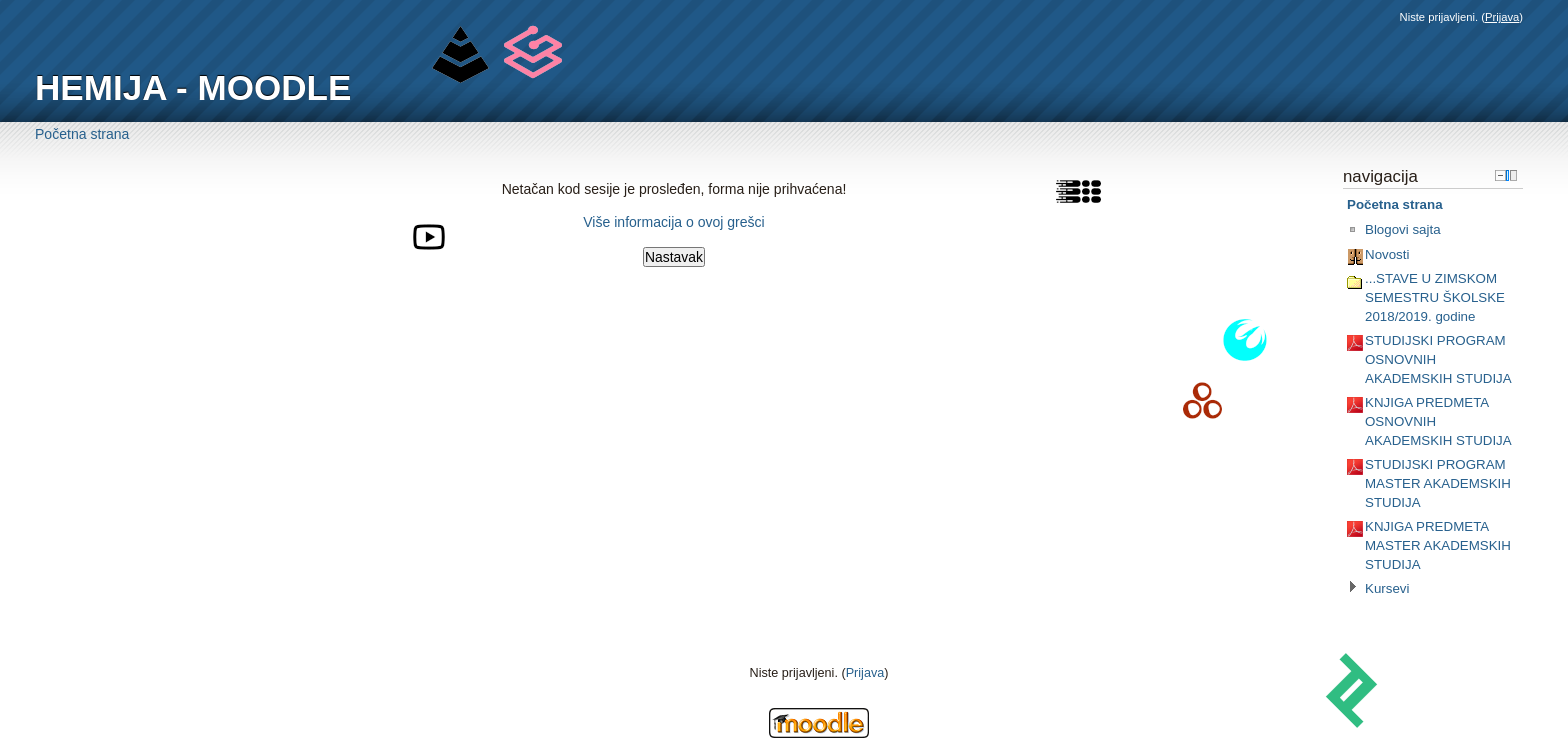 This screenshot has width=1568, height=756. Describe the element at coordinates (533, 52) in the screenshot. I see `open Traefik Proxy dashboard` at that location.